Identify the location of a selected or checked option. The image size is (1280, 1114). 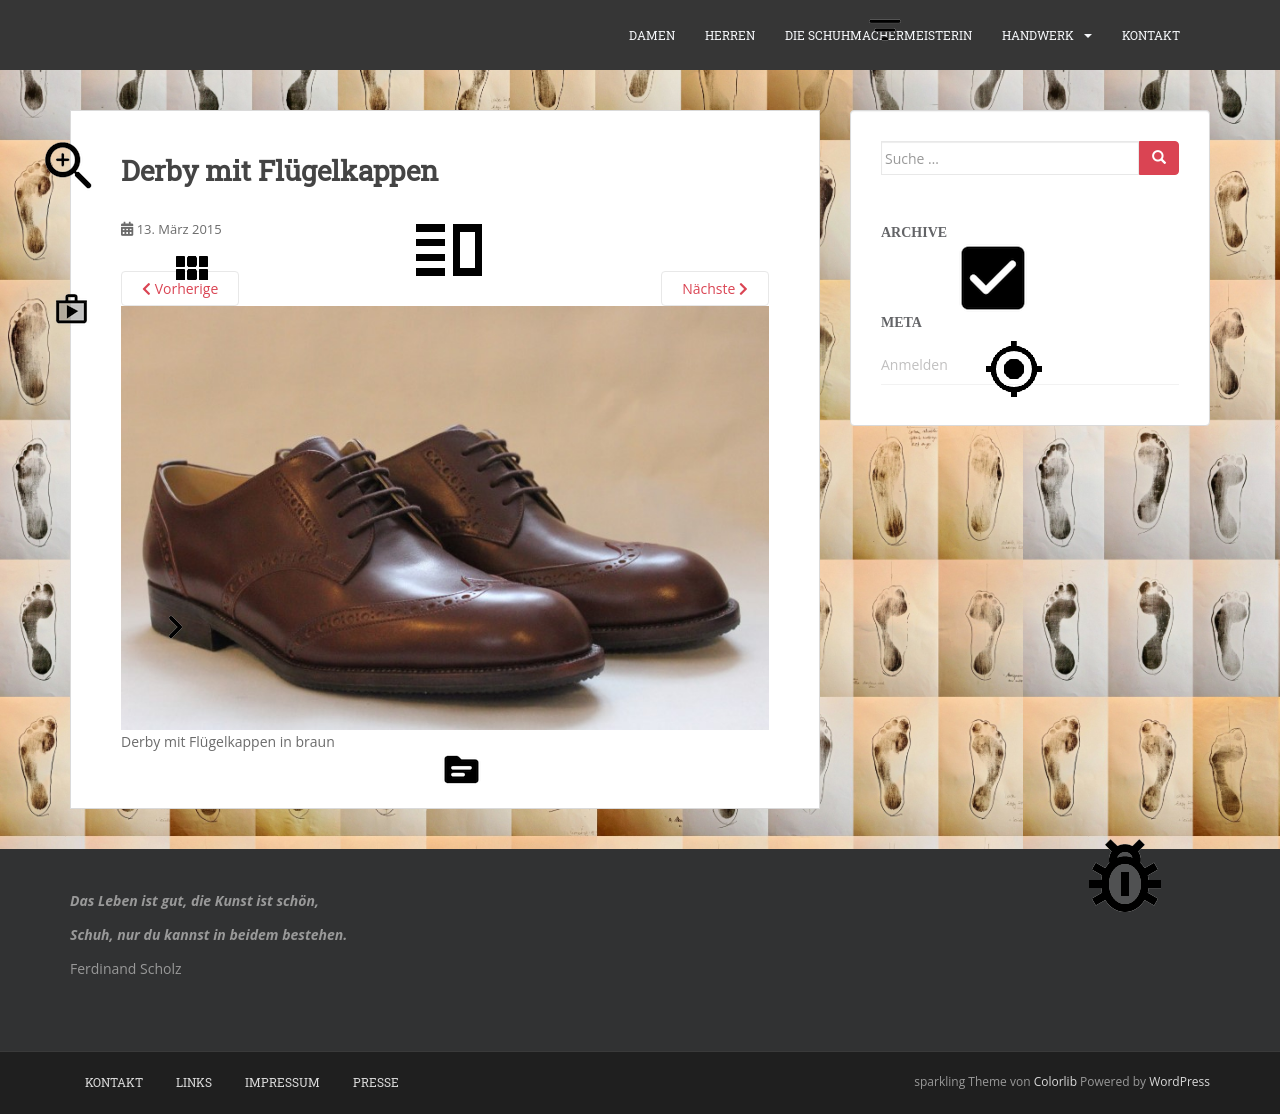
(993, 278).